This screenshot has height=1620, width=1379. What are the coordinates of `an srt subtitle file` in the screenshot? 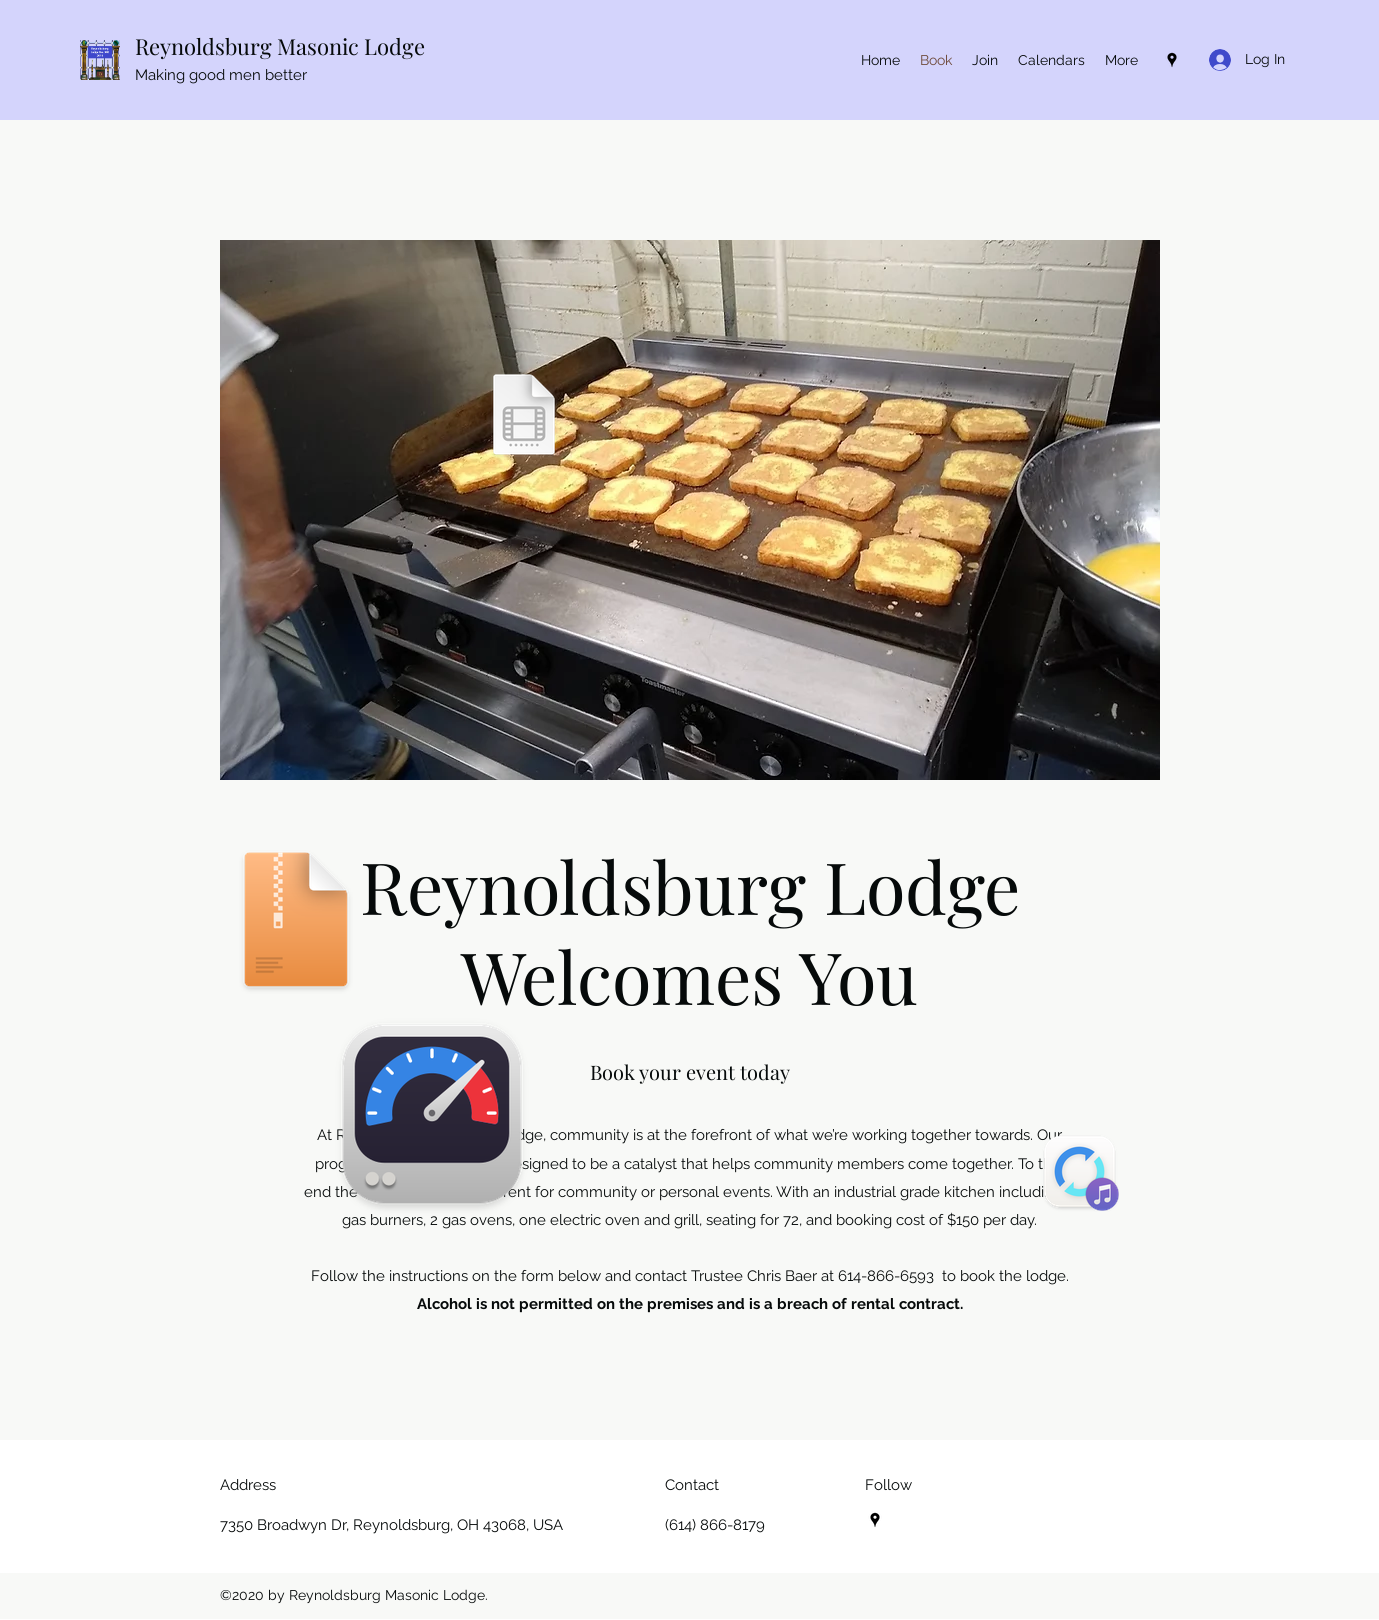 It's located at (524, 416).